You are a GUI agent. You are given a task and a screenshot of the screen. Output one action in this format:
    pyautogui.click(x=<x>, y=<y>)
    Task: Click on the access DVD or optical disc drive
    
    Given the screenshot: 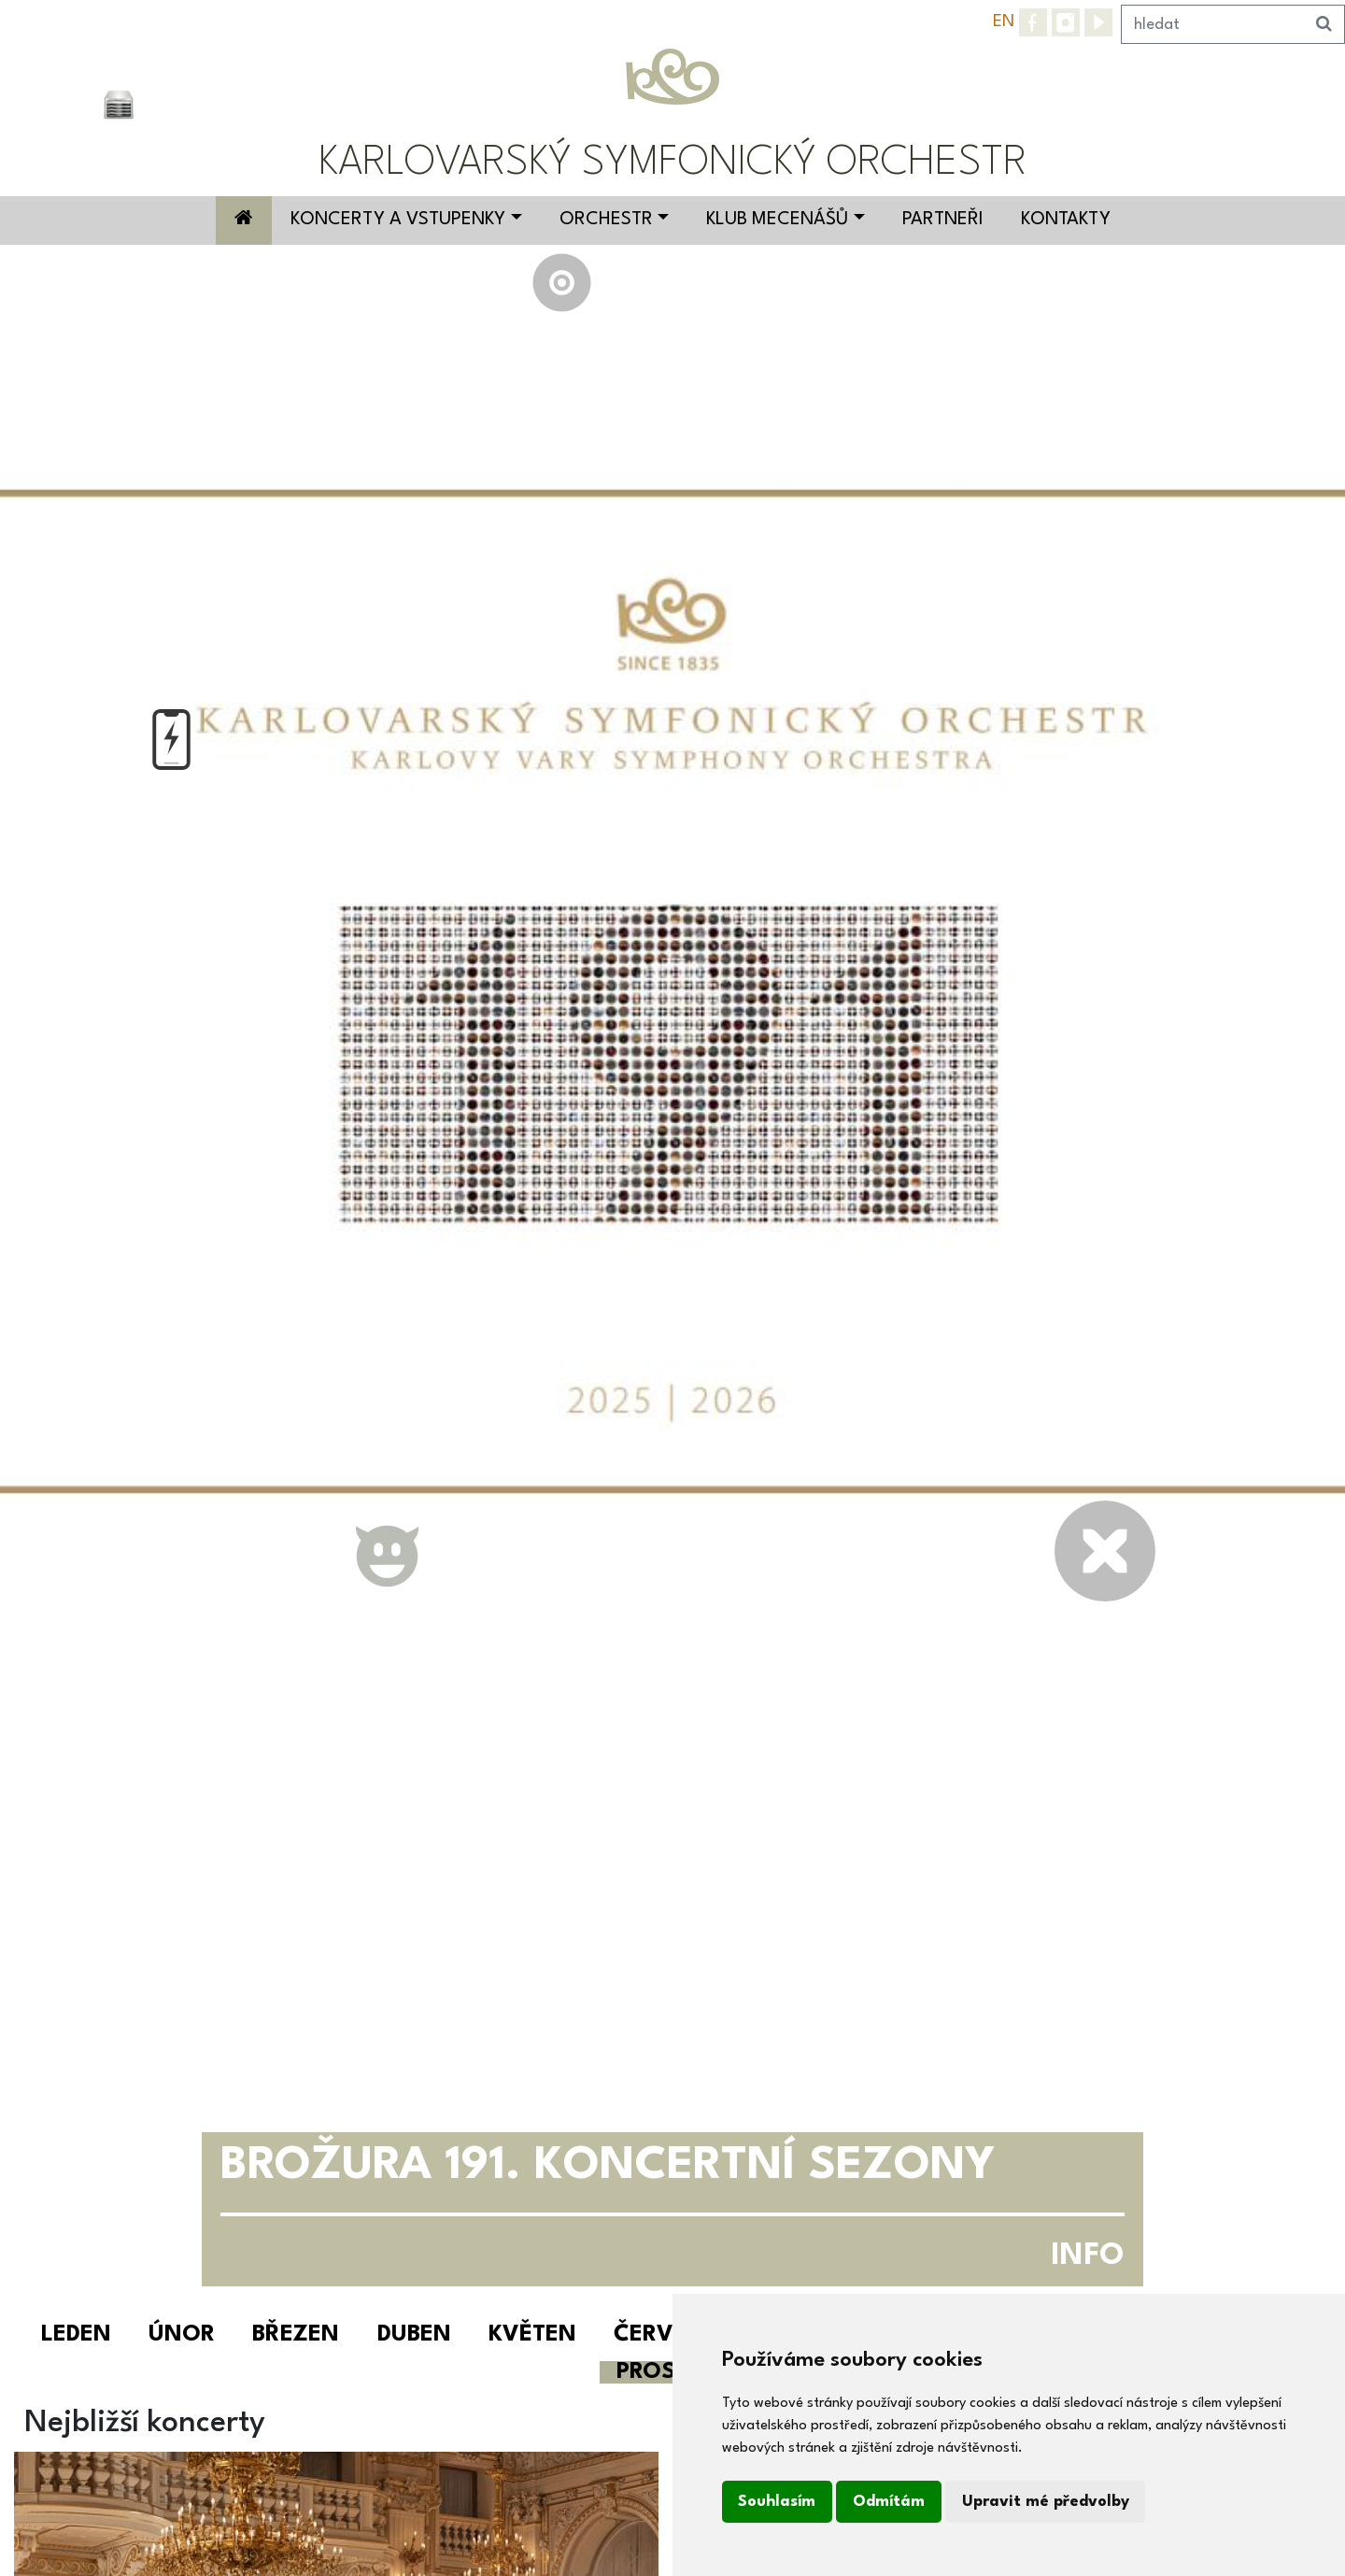 What is the action you would take?
    pyautogui.click(x=561, y=282)
    